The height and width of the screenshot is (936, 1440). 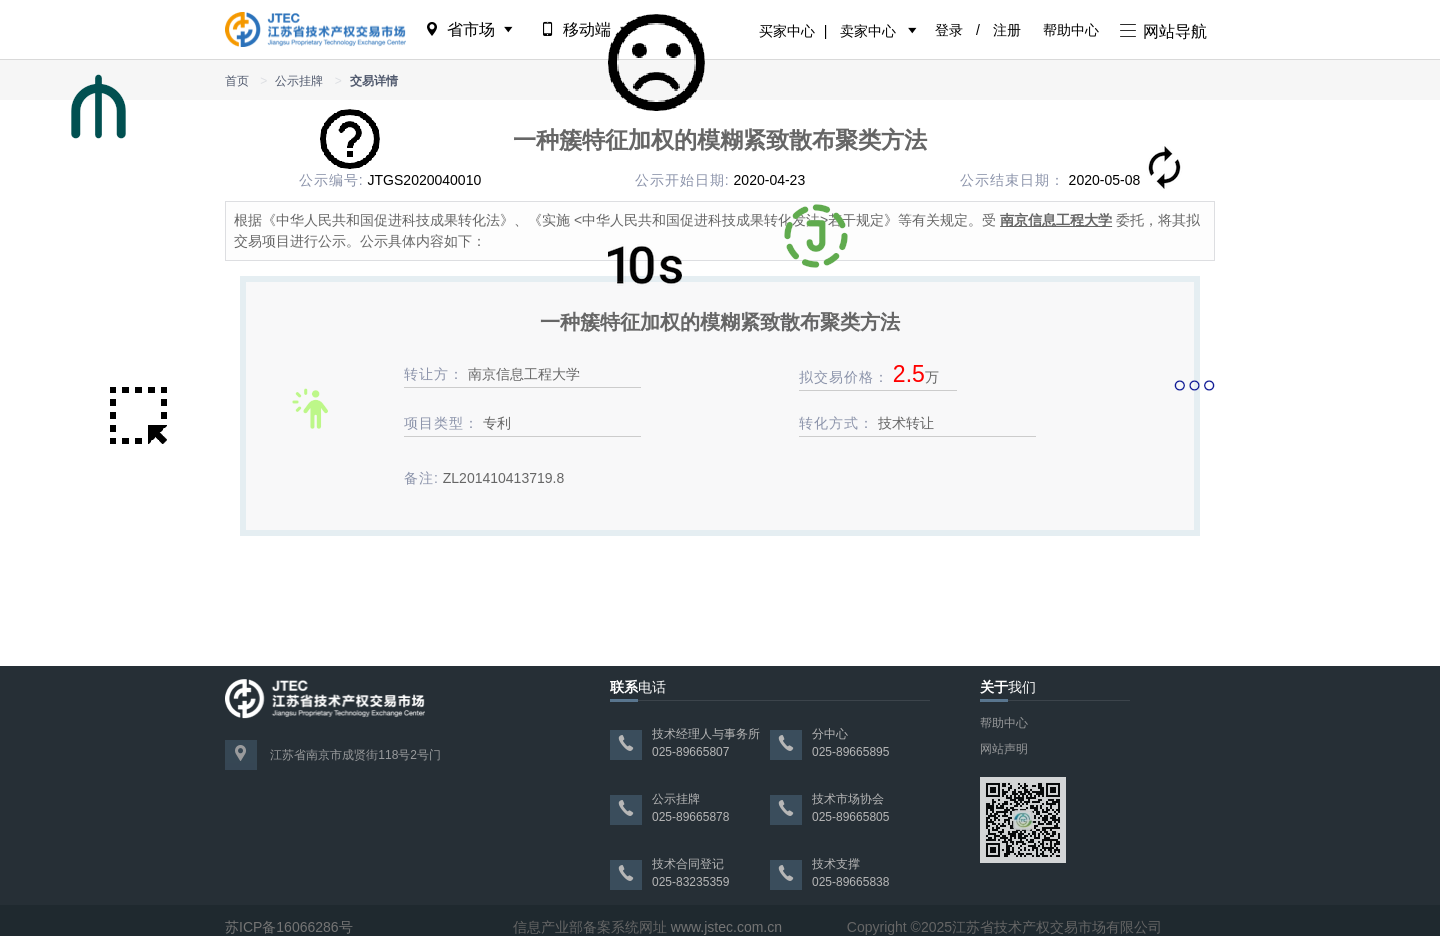 I want to click on refresh or reload content, so click(x=1164, y=167).